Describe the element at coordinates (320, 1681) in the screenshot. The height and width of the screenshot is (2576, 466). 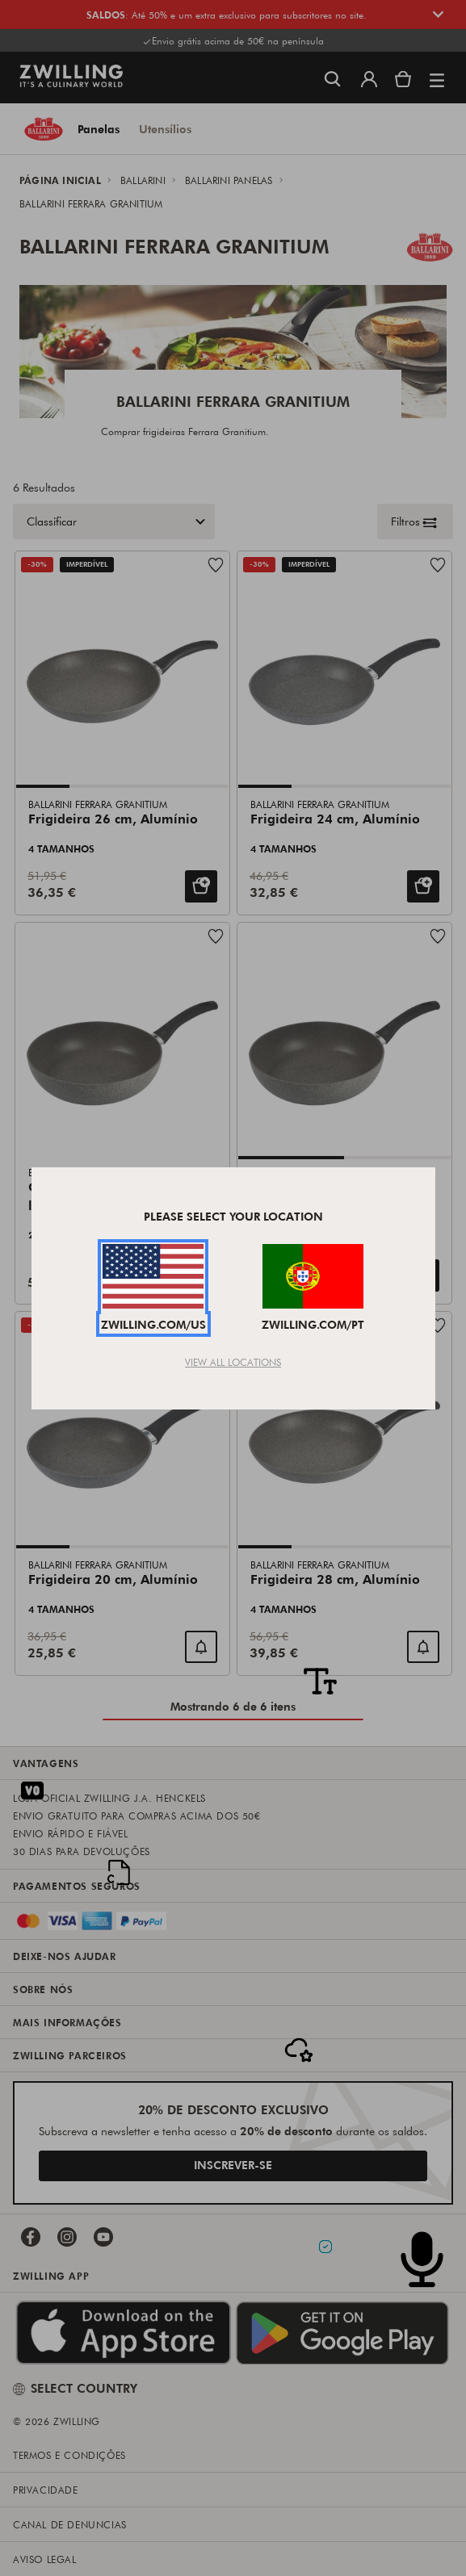
I see `adjust font size settings` at that location.